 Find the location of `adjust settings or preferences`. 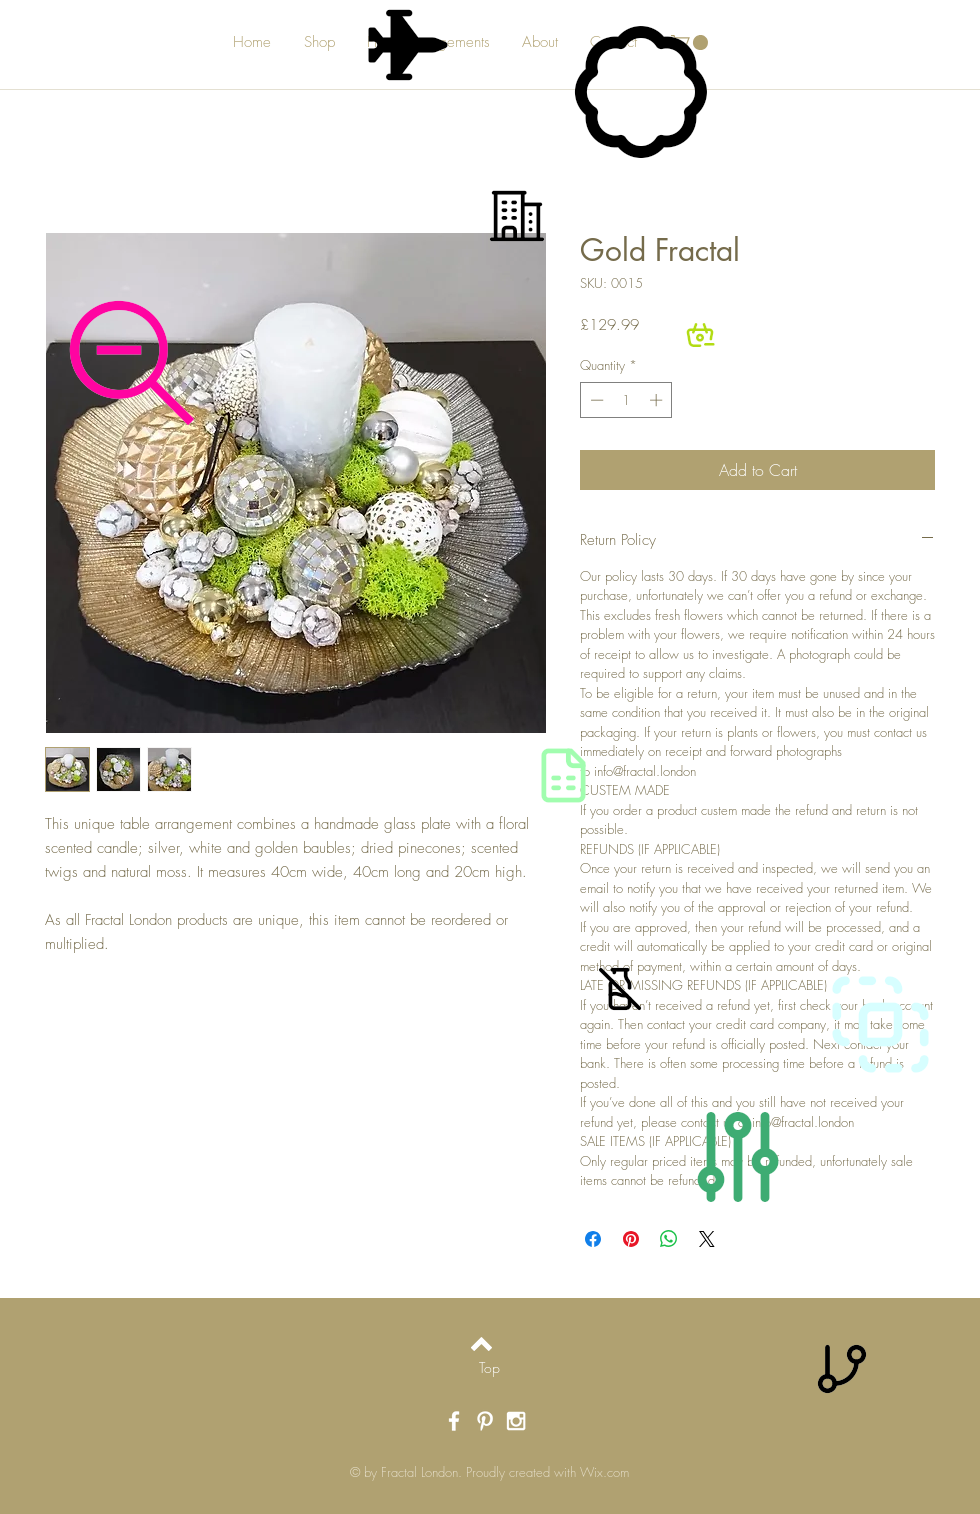

adjust settings or preferences is located at coordinates (738, 1157).